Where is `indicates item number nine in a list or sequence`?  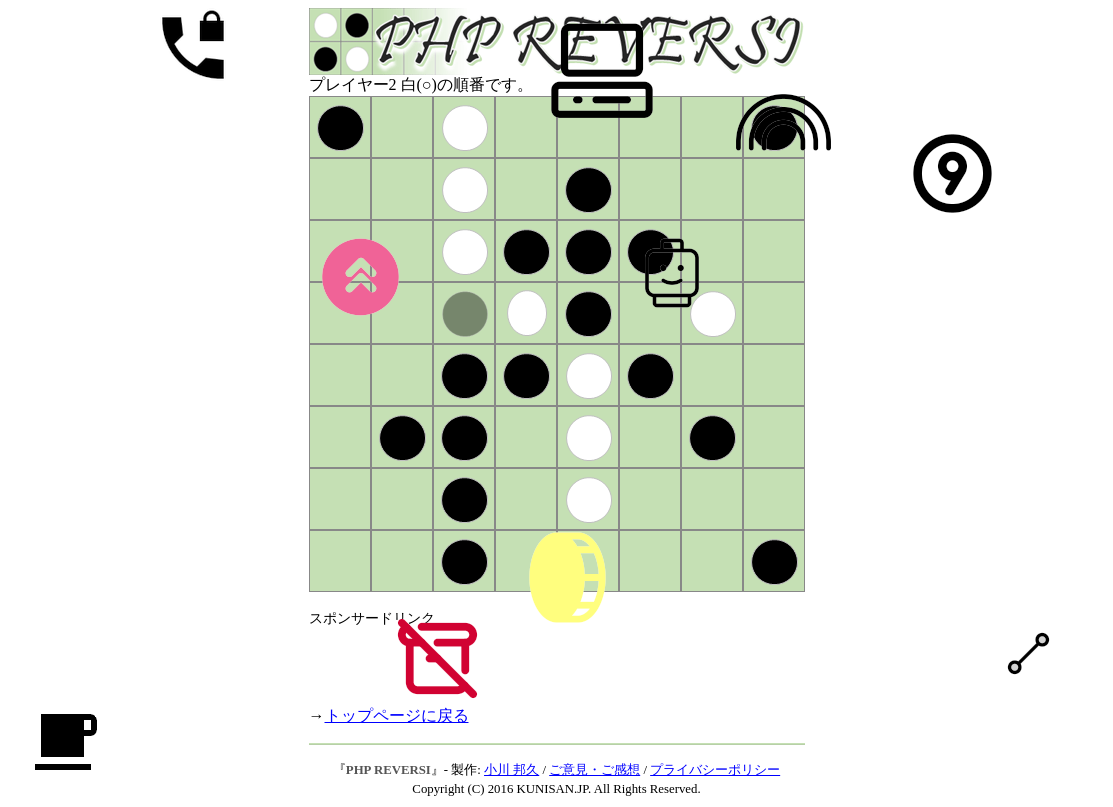 indicates item number nine in a list or sequence is located at coordinates (952, 173).